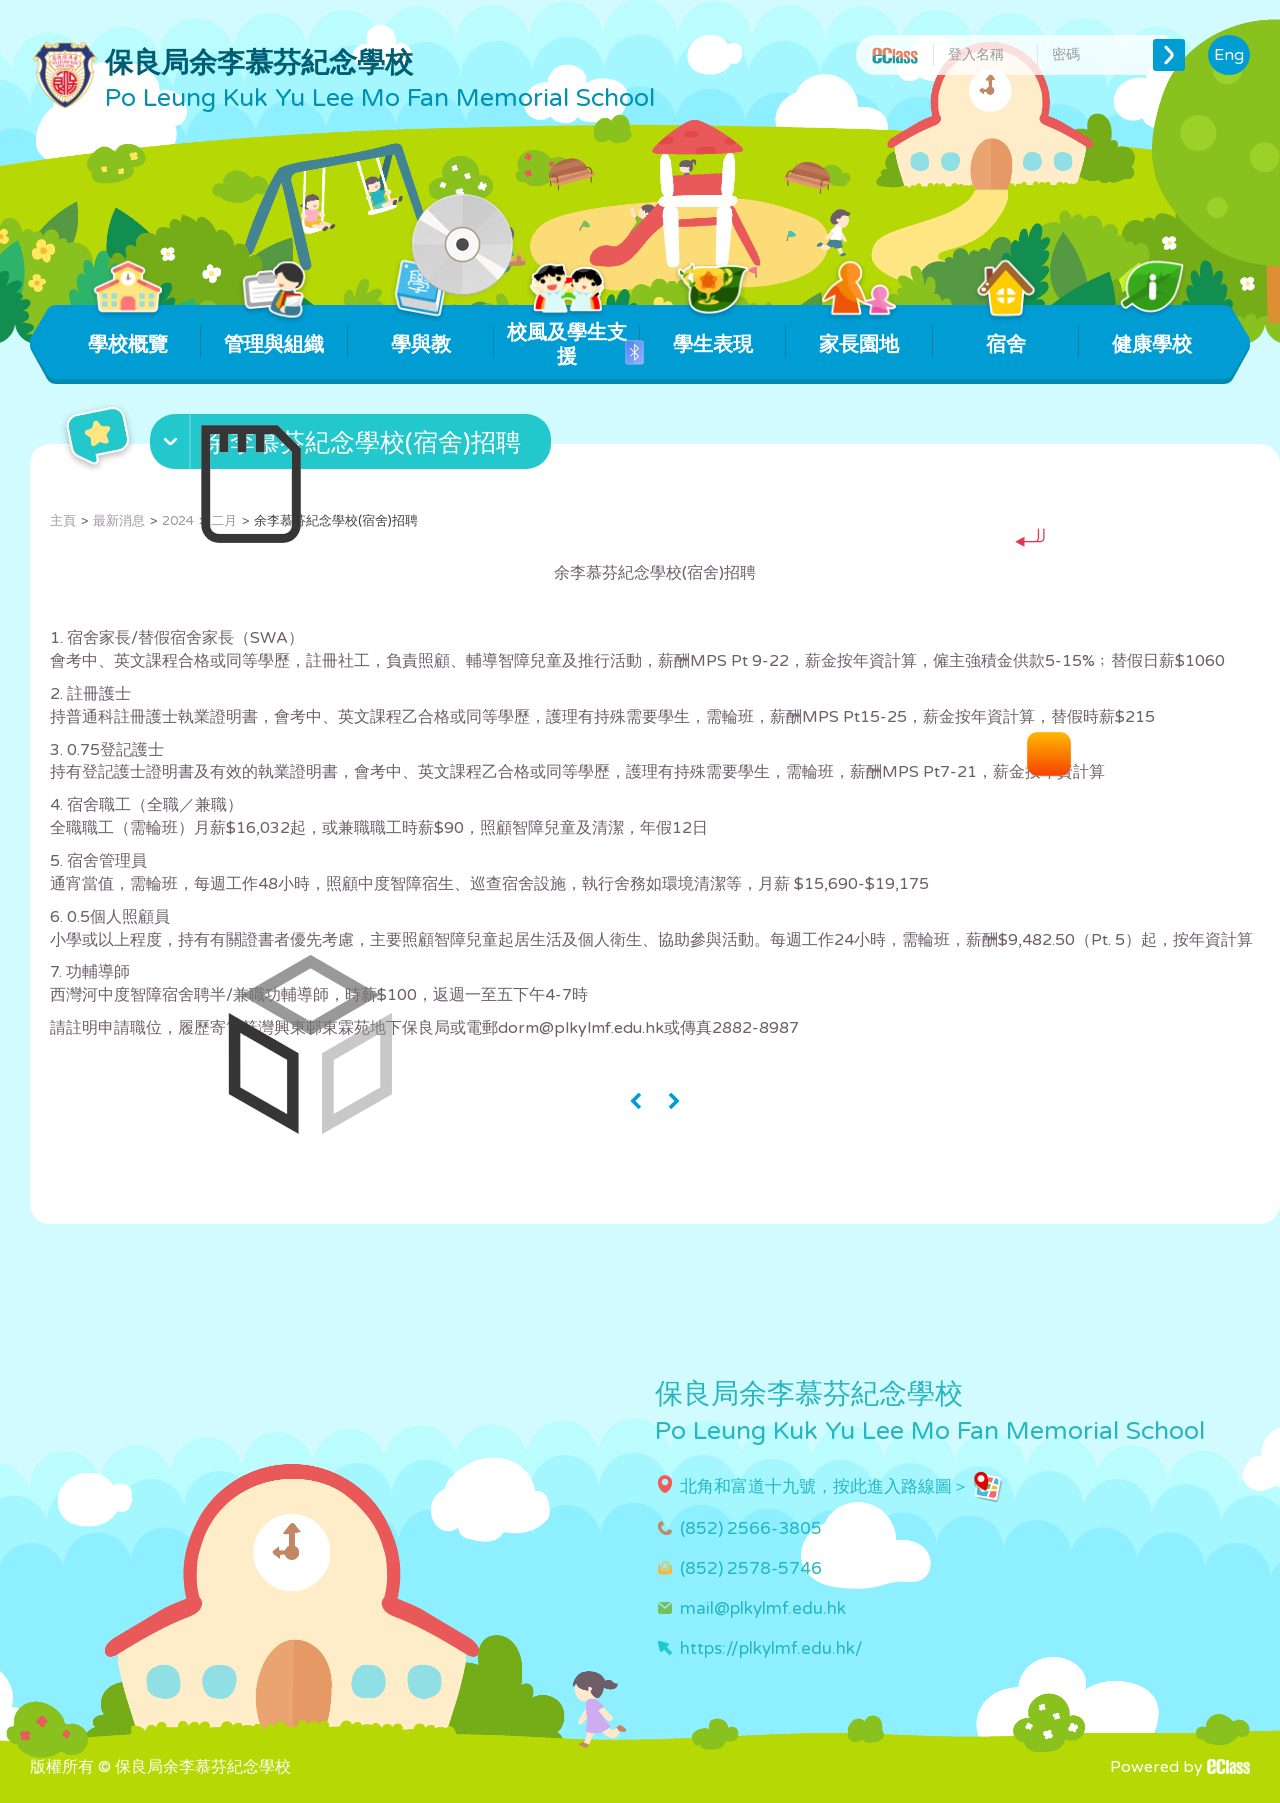  Describe the element at coordinates (1029, 535) in the screenshot. I see `reply to all recipients of an email` at that location.